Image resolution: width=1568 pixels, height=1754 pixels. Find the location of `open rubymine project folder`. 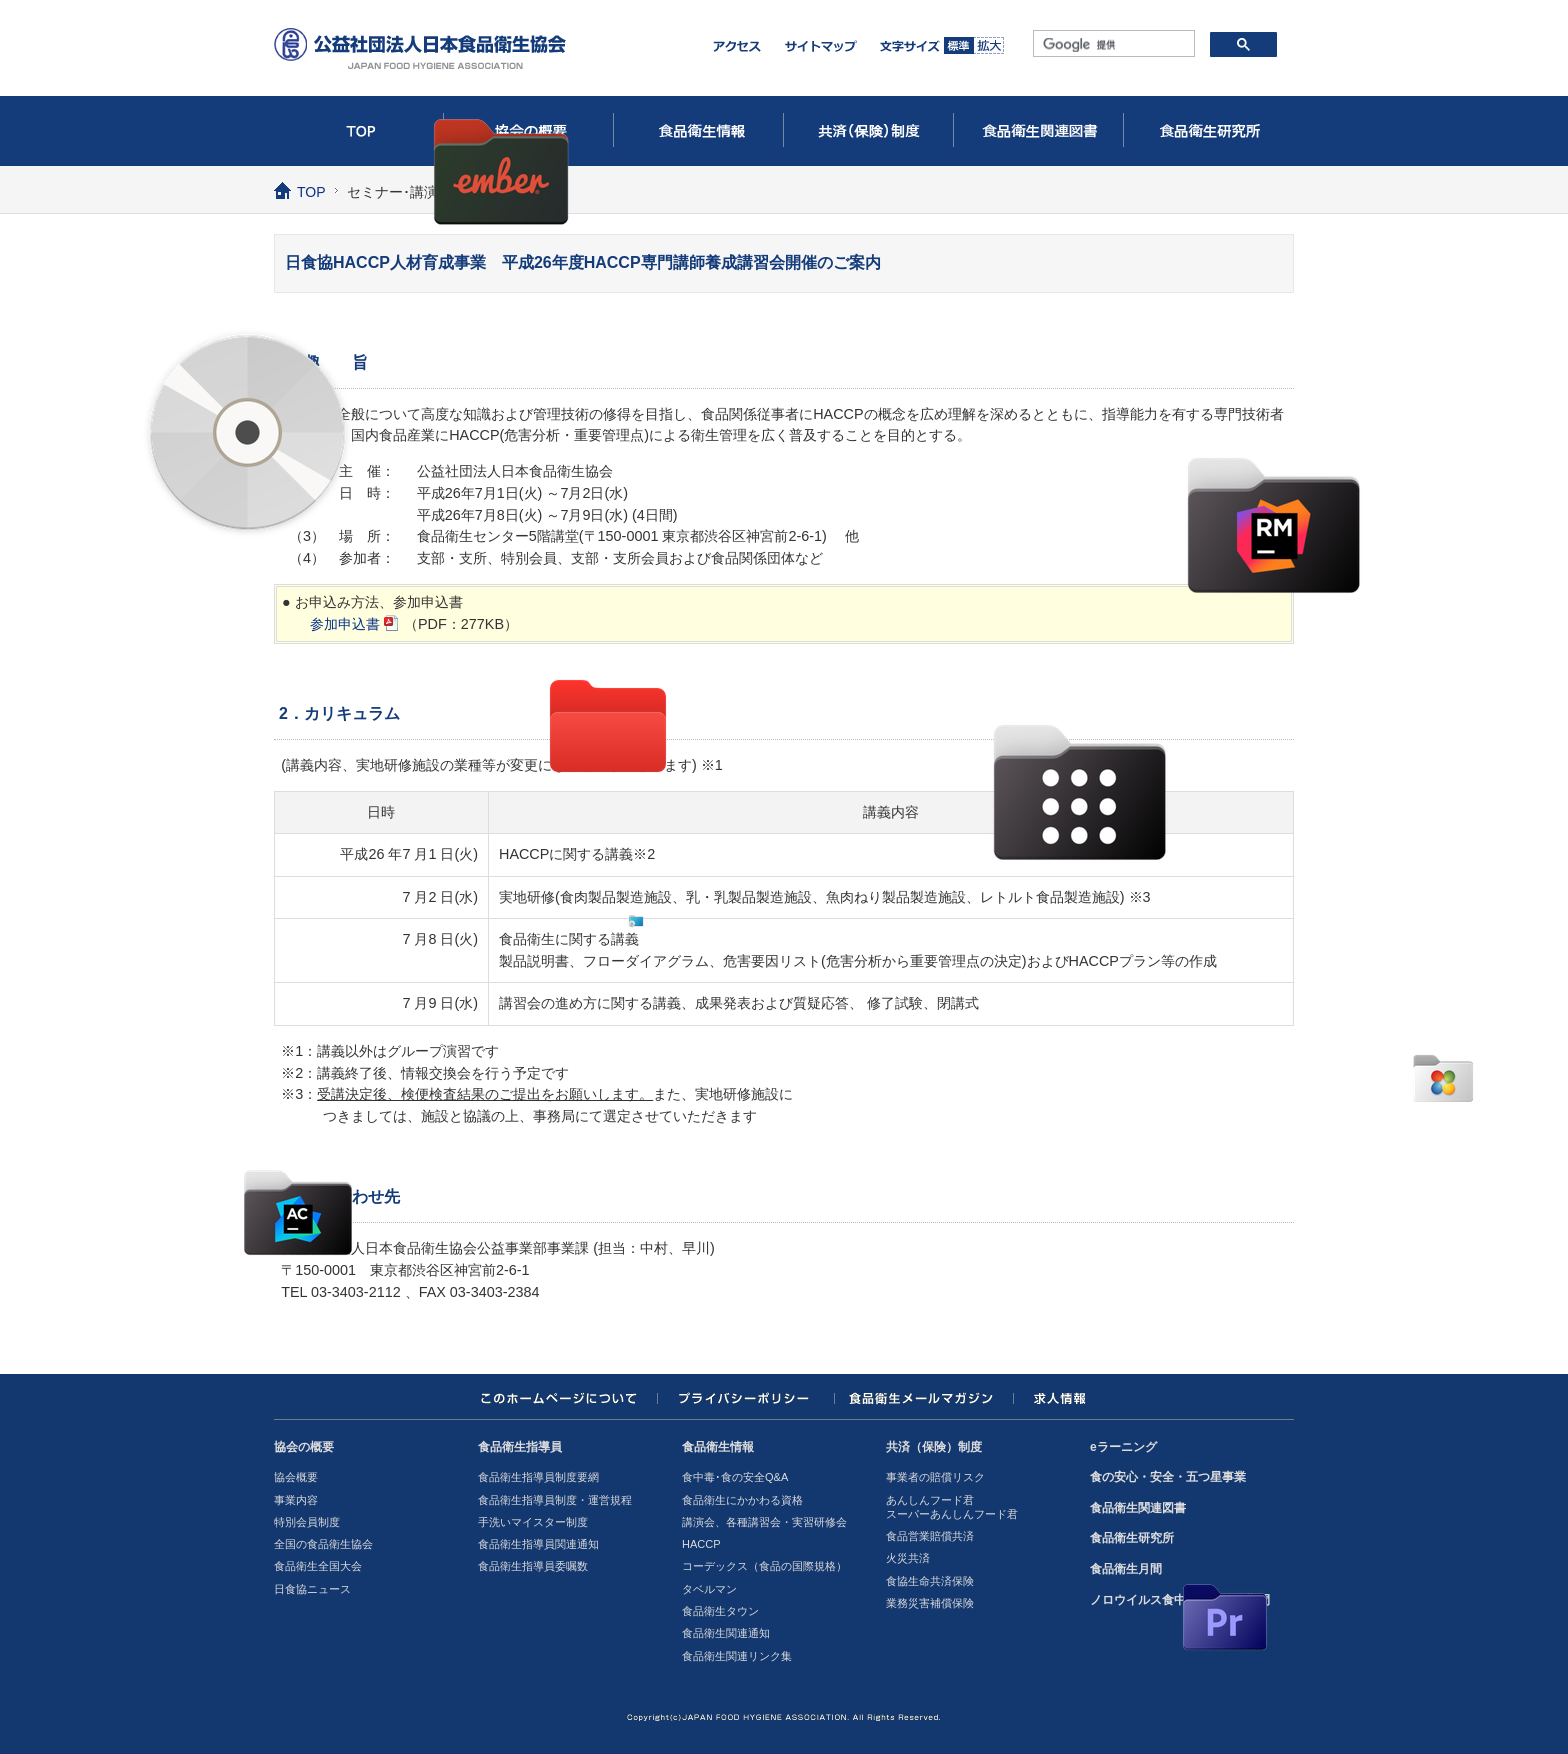

open rubymine project folder is located at coordinates (1273, 530).